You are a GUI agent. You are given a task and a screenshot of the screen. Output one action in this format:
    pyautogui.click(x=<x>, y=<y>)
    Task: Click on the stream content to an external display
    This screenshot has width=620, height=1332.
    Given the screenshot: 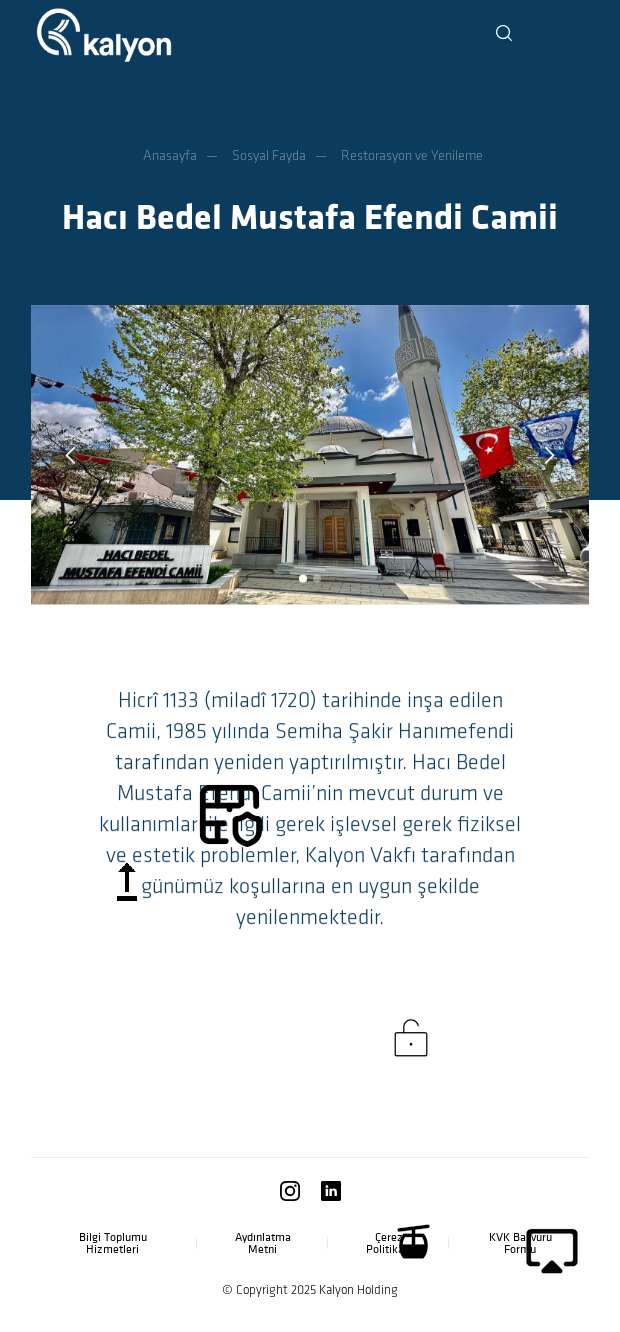 What is the action you would take?
    pyautogui.click(x=552, y=1250)
    